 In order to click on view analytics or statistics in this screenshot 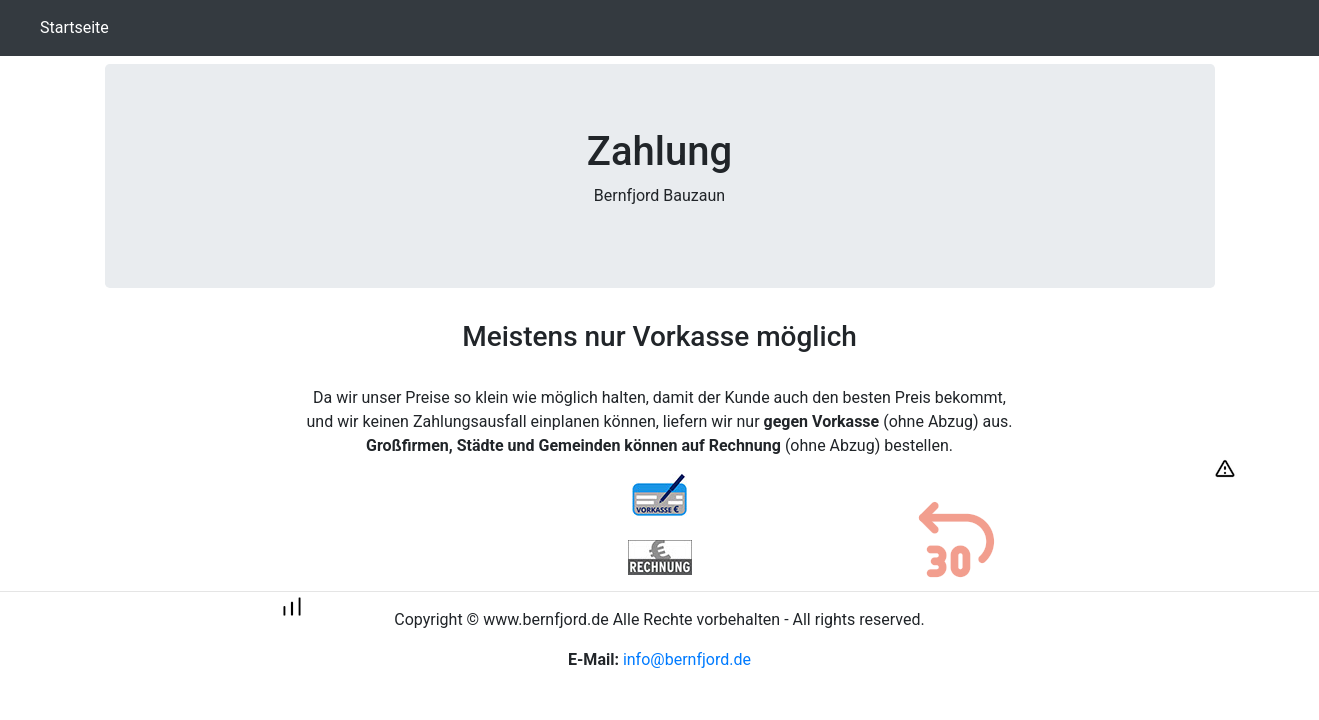, I will do `click(292, 606)`.